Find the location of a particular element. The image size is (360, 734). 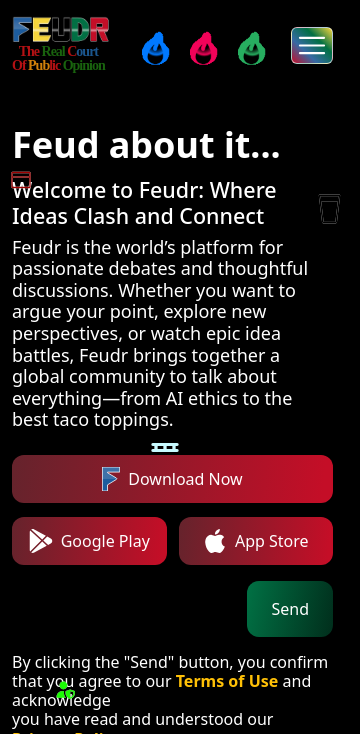

access user privacy and security settings is located at coordinates (65, 689).